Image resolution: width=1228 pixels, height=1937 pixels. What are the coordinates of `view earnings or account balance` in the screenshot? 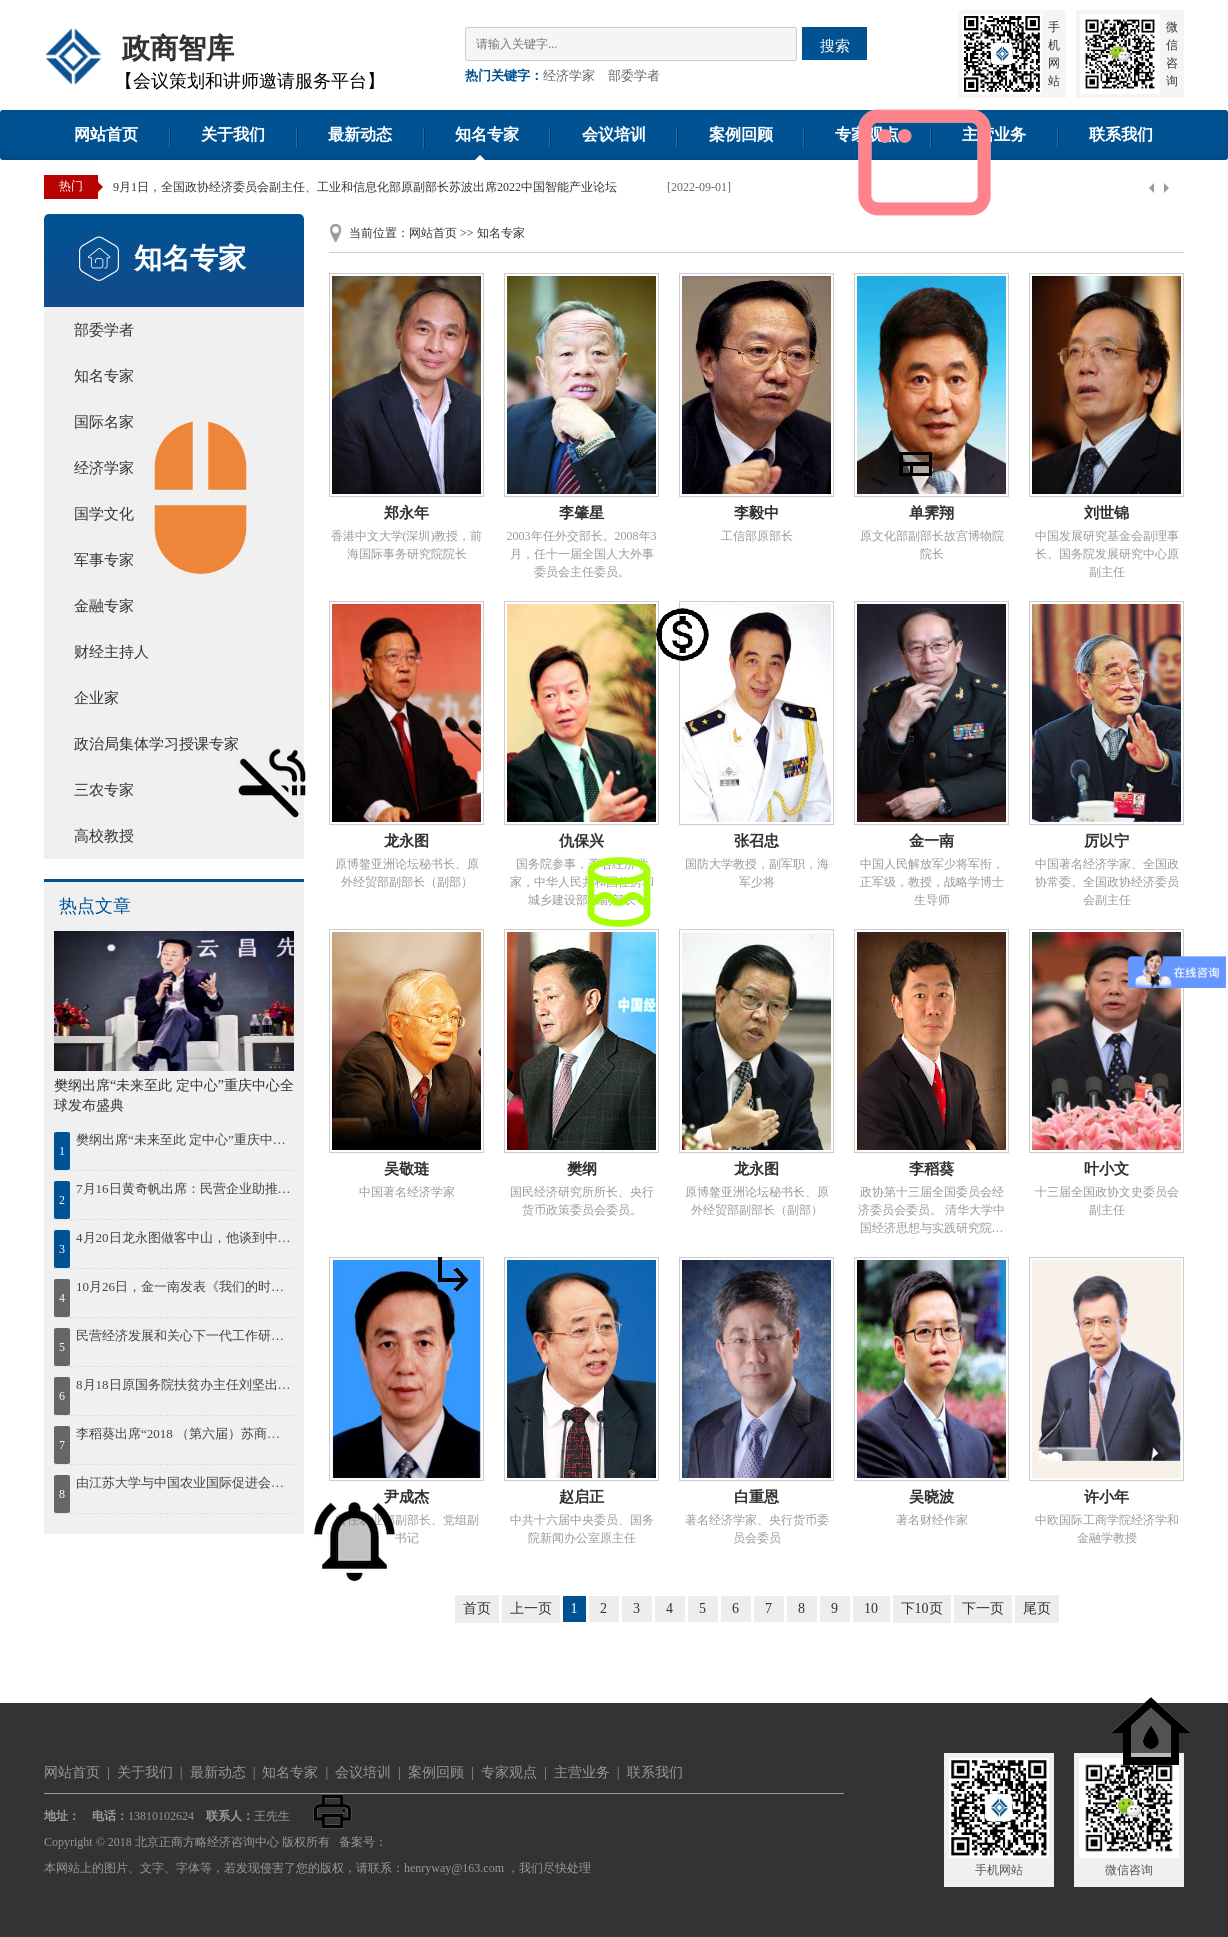 It's located at (682, 634).